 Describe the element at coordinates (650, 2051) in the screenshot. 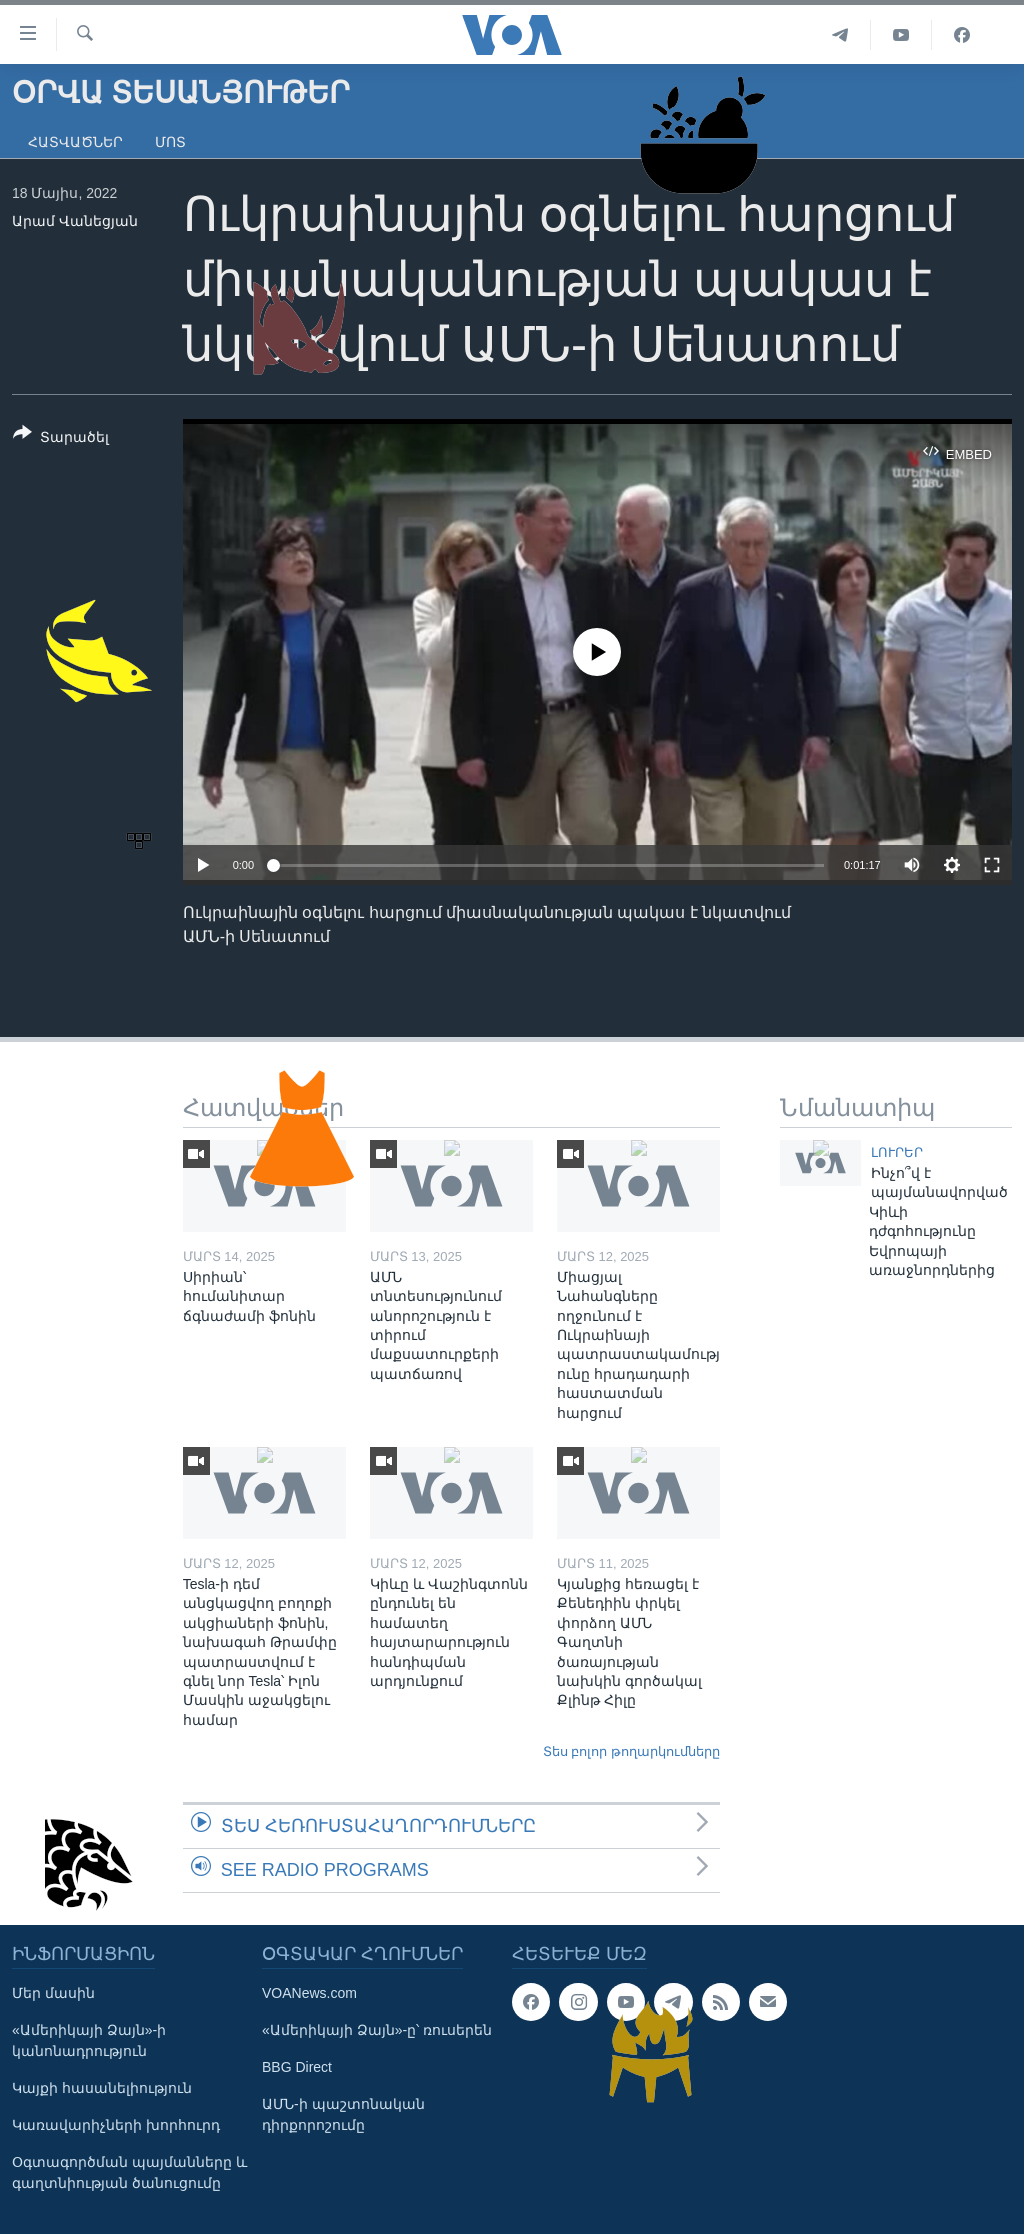

I see `indicates fire pit or outdoor heating element` at that location.